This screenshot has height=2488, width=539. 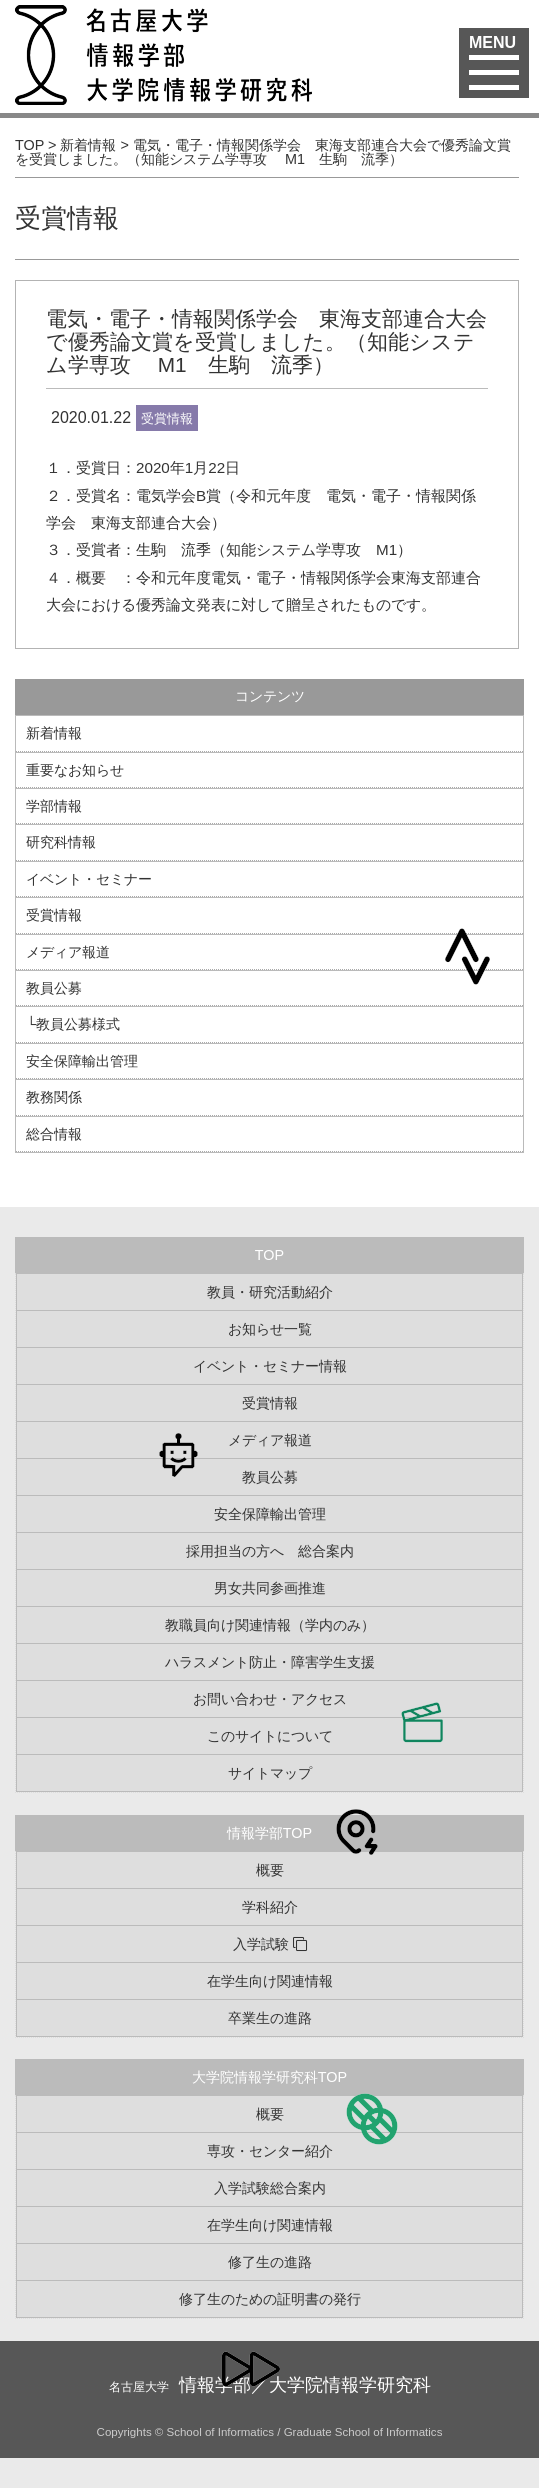 What do you see at coordinates (423, 1724) in the screenshot?
I see `access video or movie content` at bounding box center [423, 1724].